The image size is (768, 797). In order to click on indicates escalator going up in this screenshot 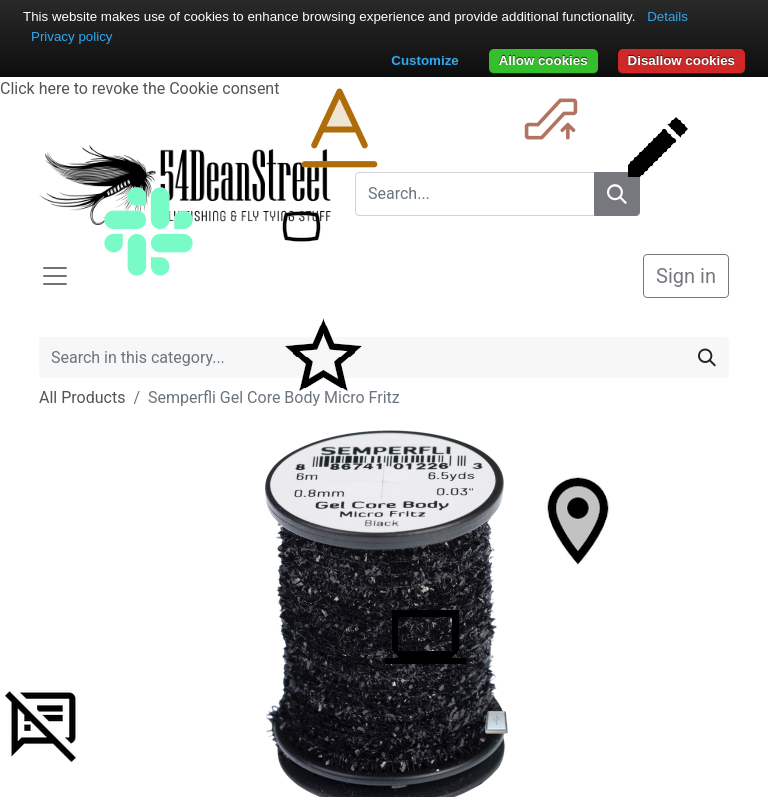, I will do `click(551, 119)`.